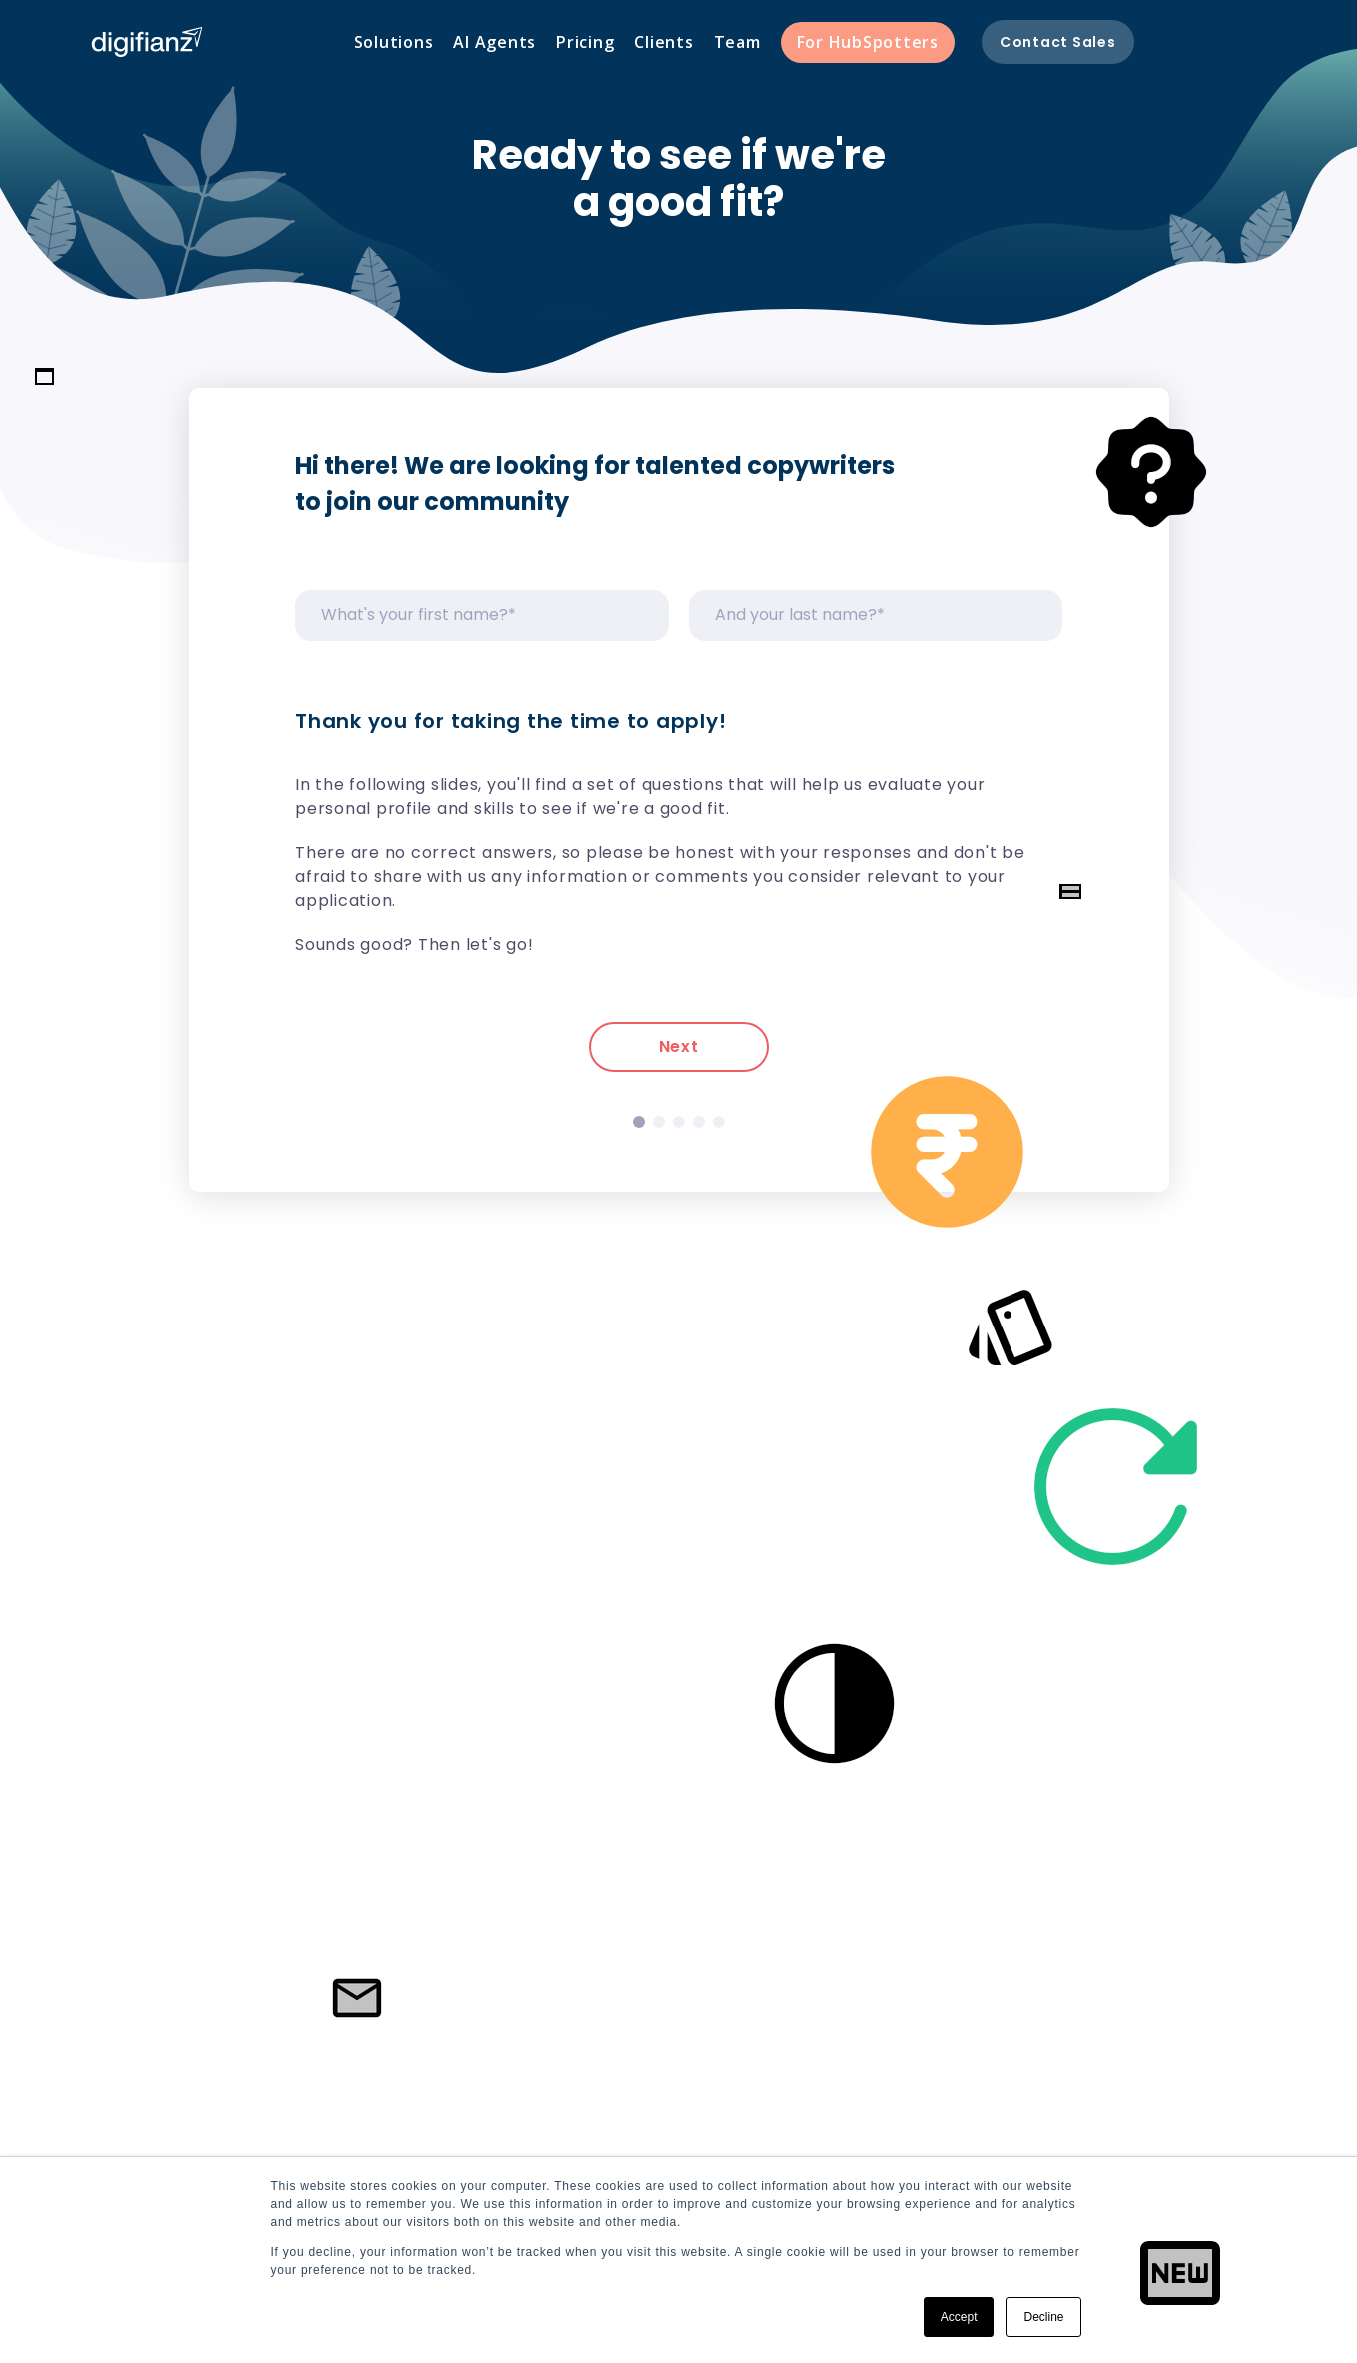 The height and width of the screenshot is (2363, 1357). I want to click on open a web page or browser window, so click(44, 376).